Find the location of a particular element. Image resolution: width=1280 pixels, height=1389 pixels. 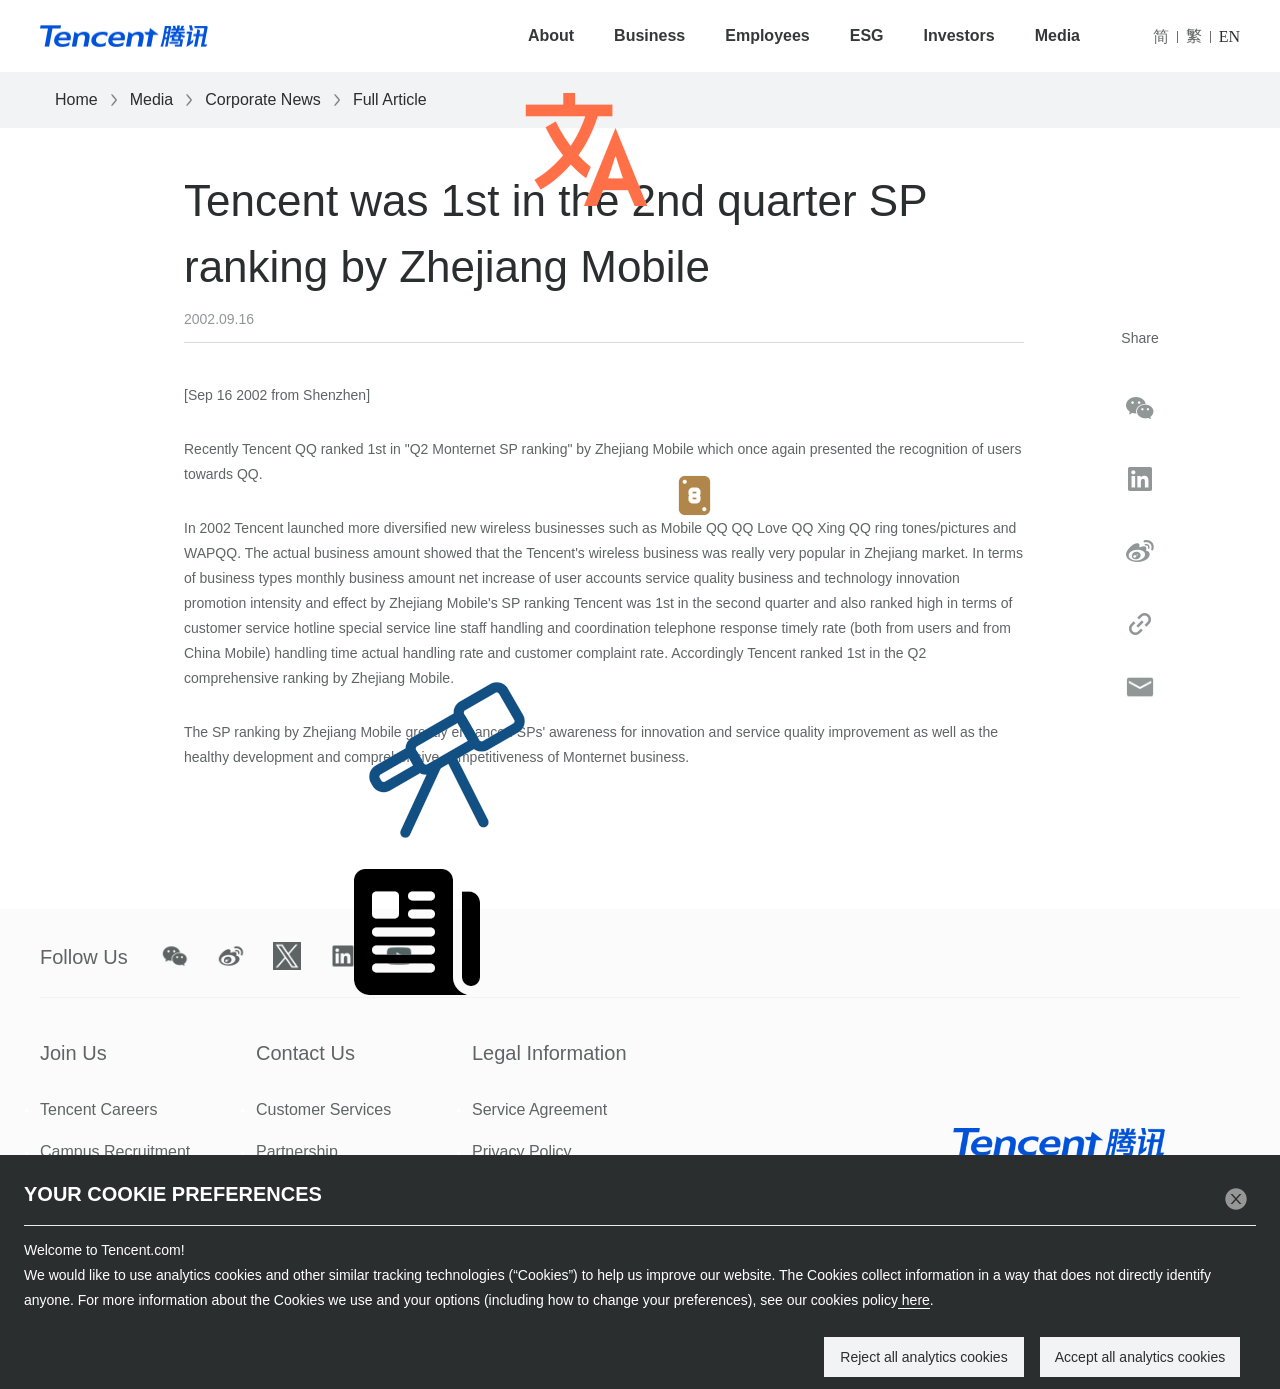

view news or articles is located at coordinates (417, 932).